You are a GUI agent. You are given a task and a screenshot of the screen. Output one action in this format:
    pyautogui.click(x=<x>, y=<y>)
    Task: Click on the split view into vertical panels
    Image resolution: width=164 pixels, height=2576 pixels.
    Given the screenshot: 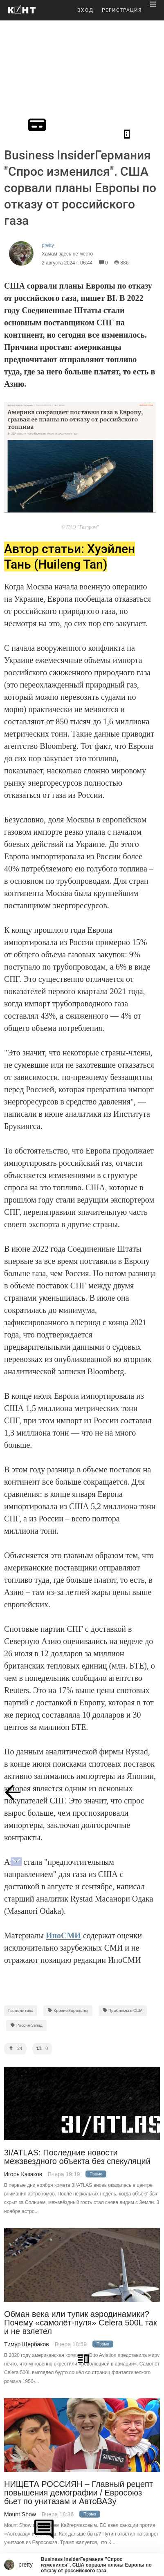 What is the action you would take?
    pyautogui.click(x=83, y=2359)
    